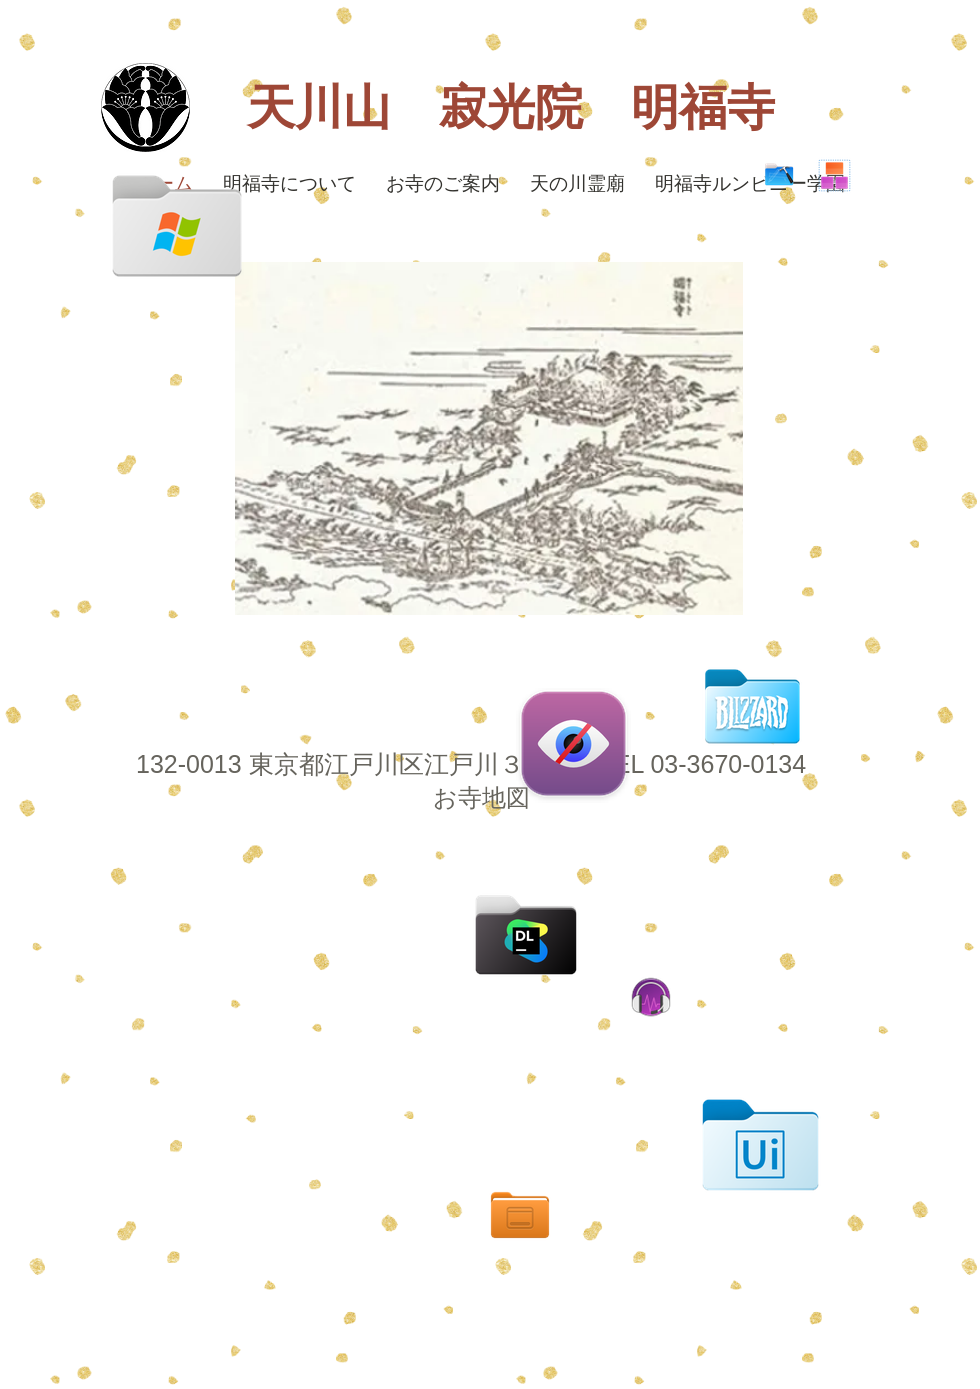  Describe the element at coordinates (520, 1215) in the screenshot. I see `open desktop folder` at that location.